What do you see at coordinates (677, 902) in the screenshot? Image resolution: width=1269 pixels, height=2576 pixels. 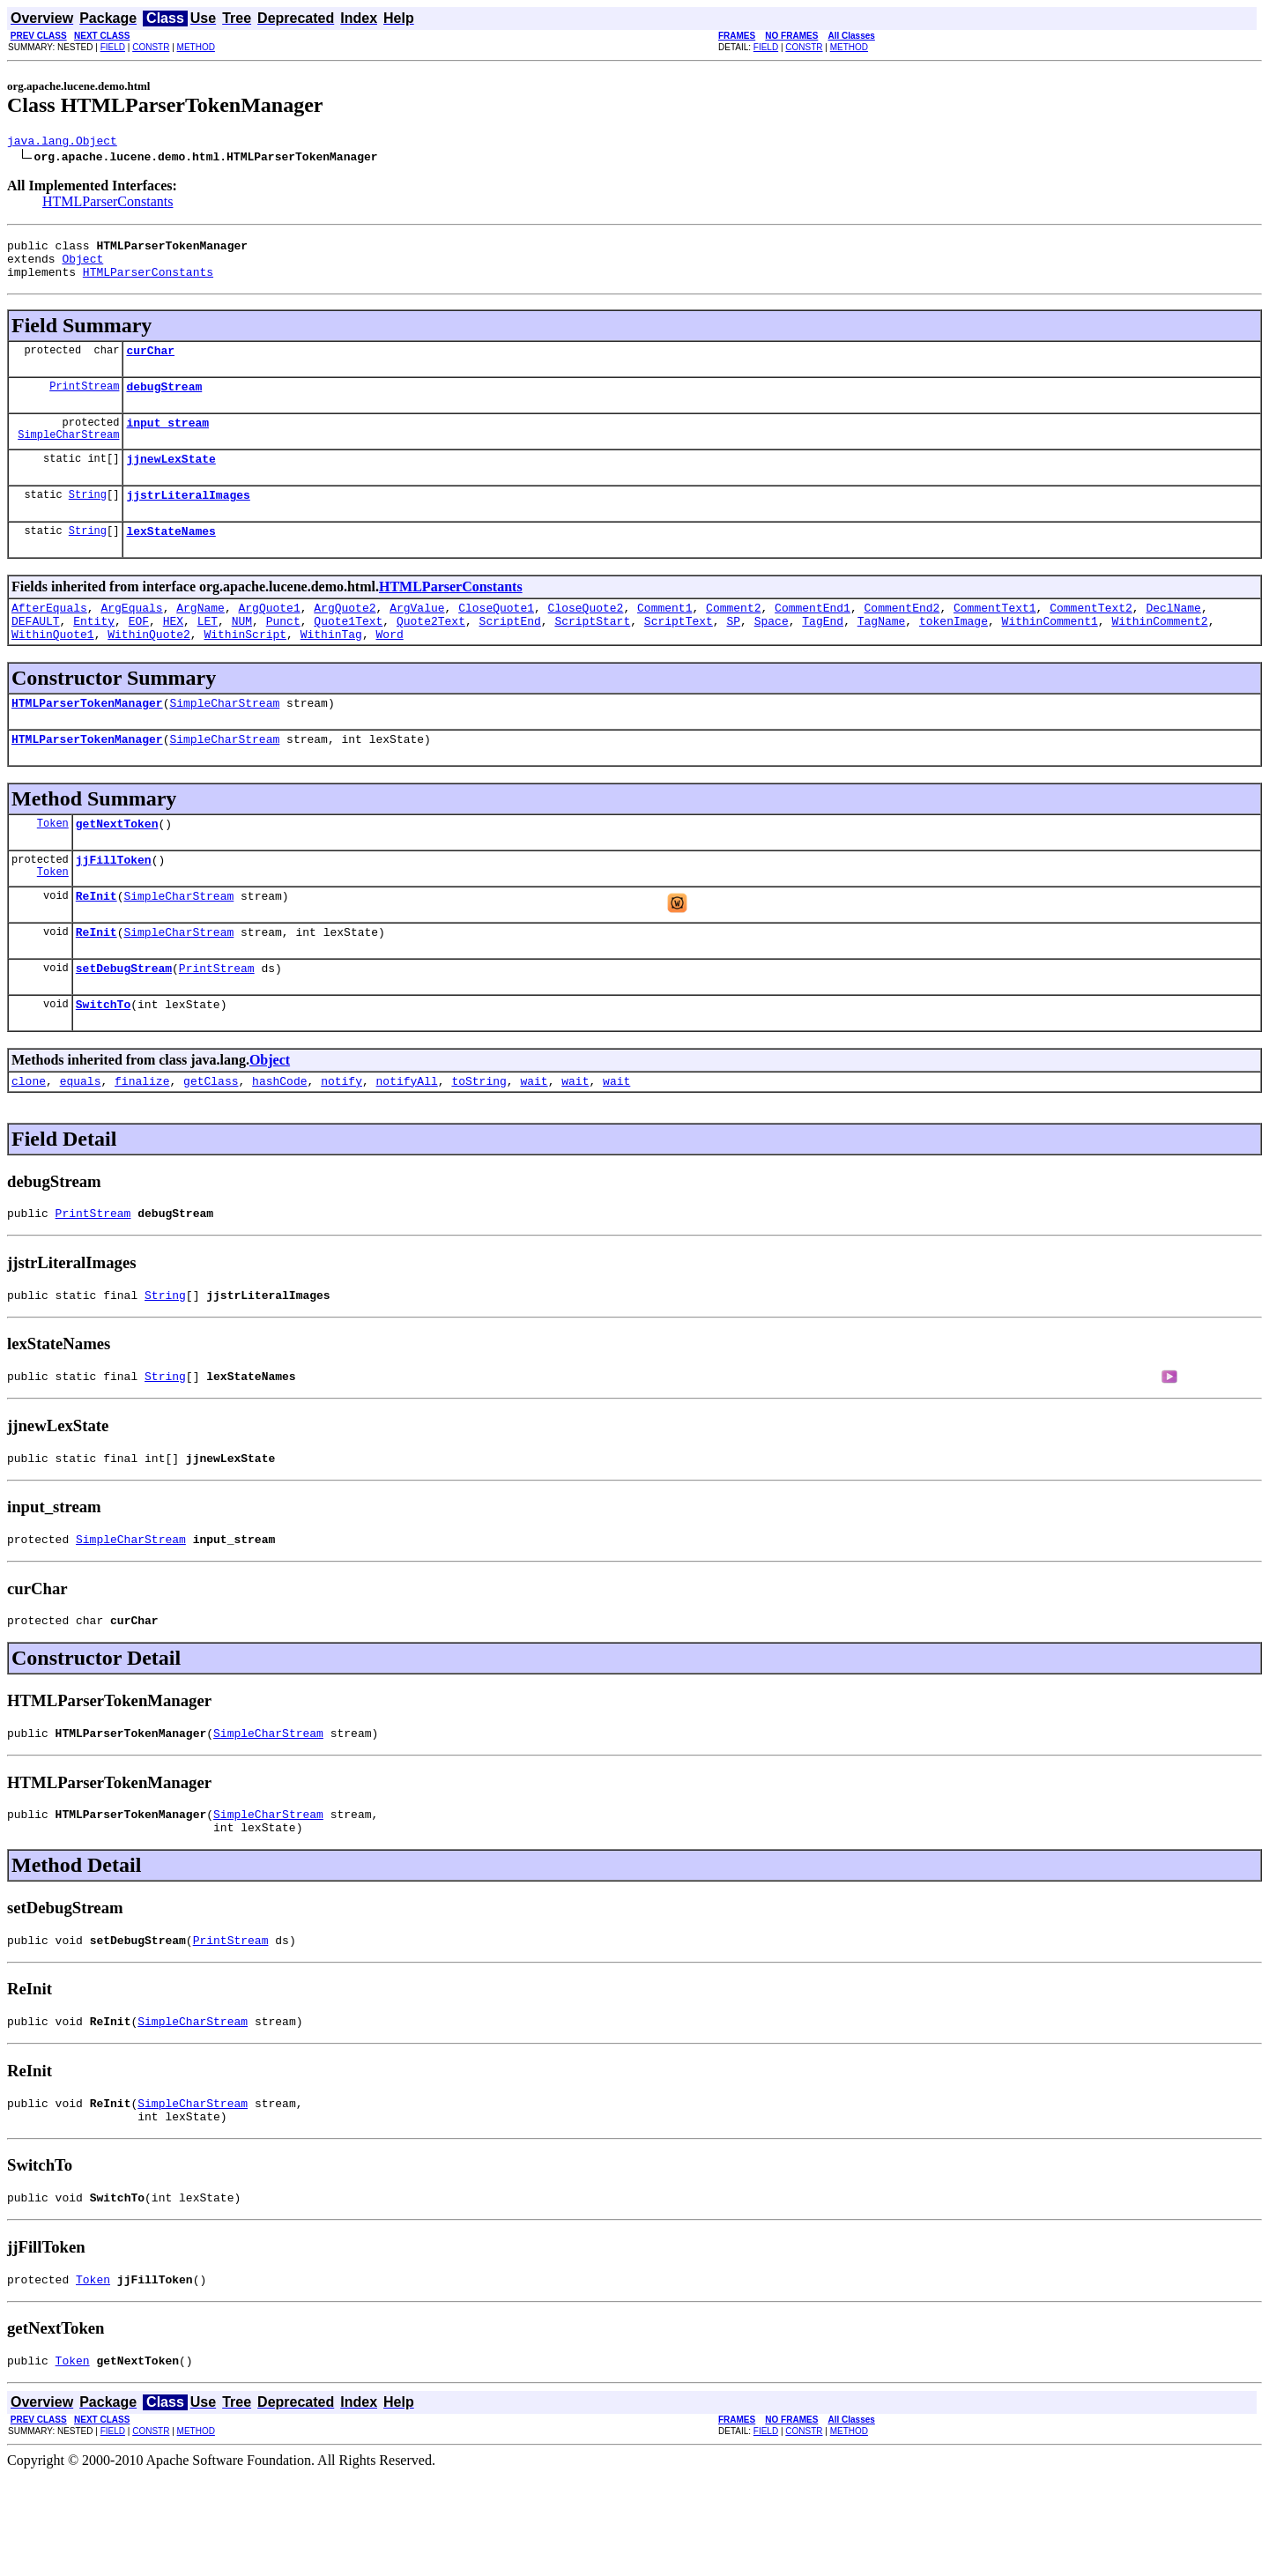 I see `launch World of Warcraft` at bounding box center [677, 902].